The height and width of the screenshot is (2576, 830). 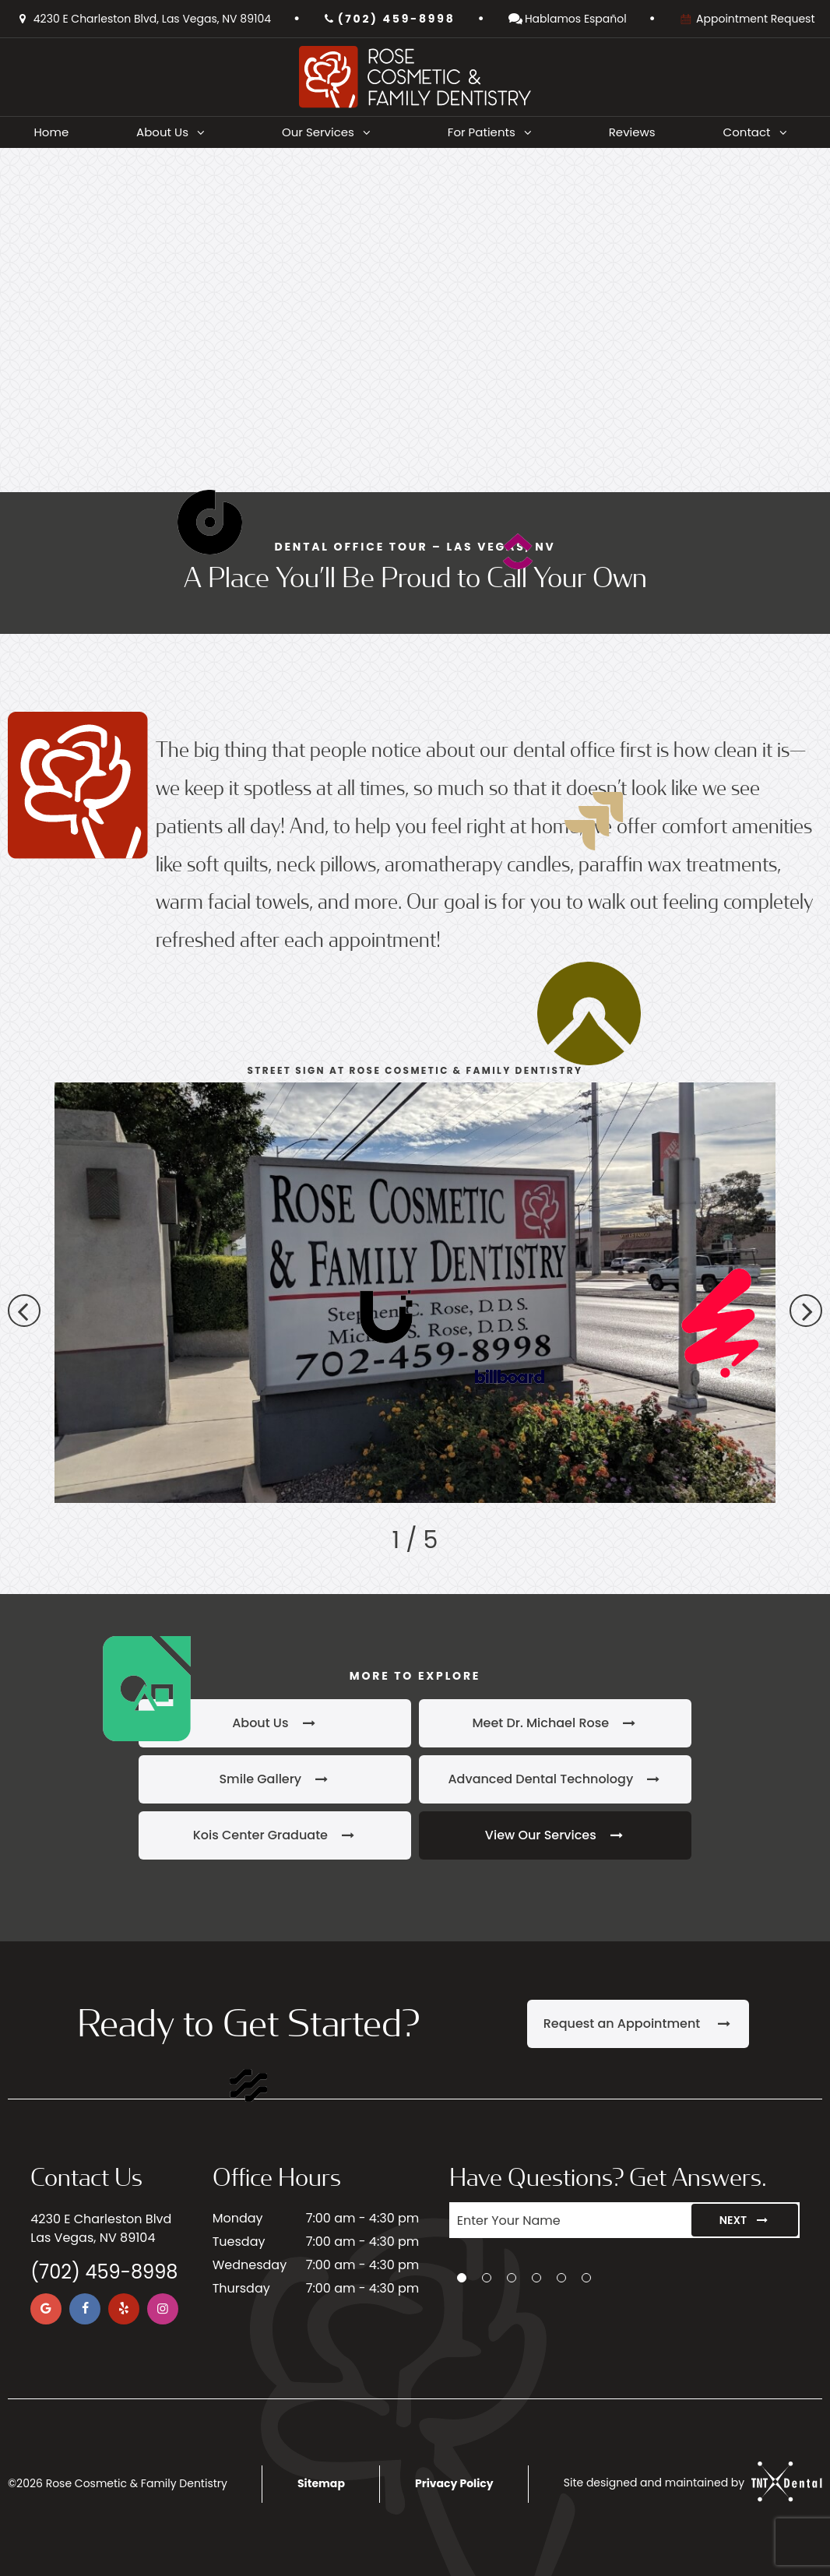 What do you see at coordinates (146, 1688) in the screenshot?
I see `open LibreOffice Draw application` at bounding box center [146, 1688].